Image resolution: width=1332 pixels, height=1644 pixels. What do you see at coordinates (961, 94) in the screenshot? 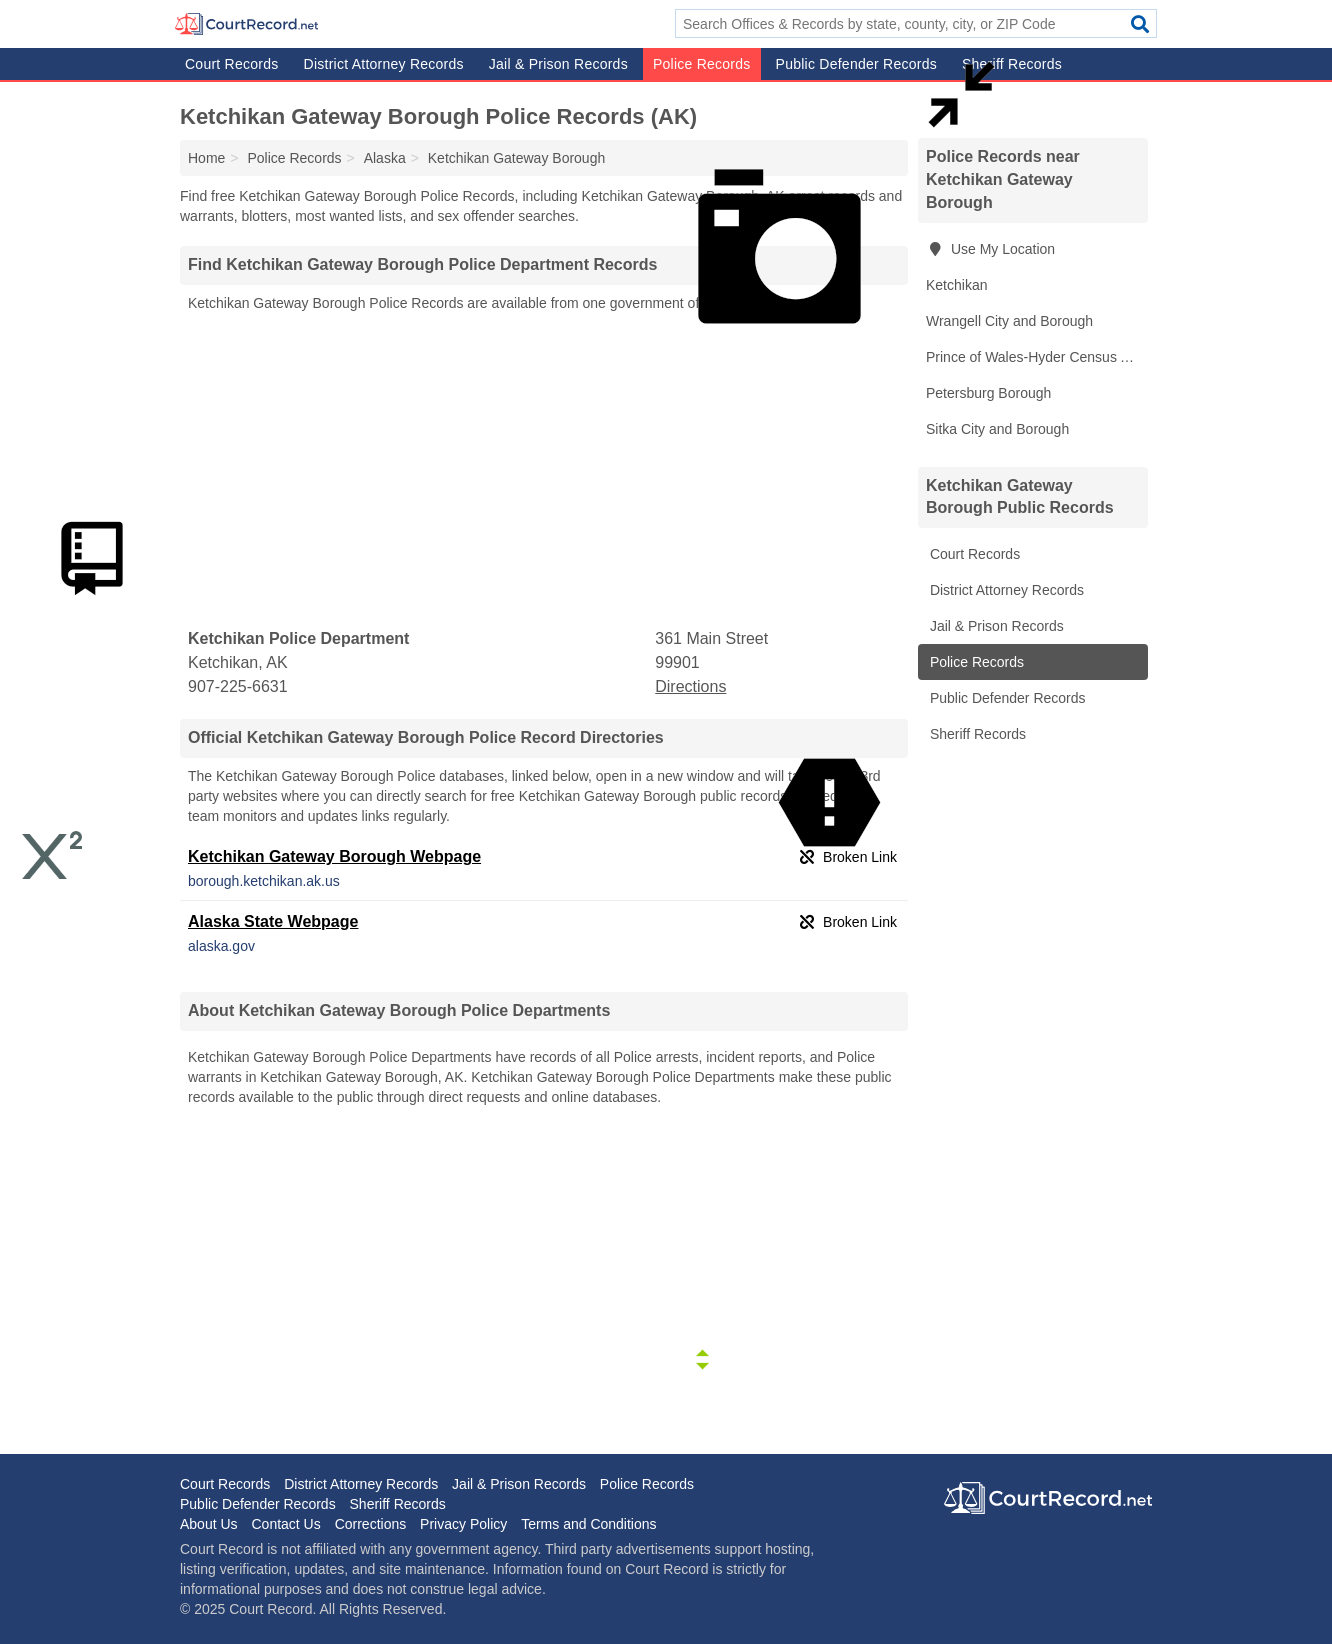
I see `collapse or minimize expanded content` at bounding box center [961, 94].